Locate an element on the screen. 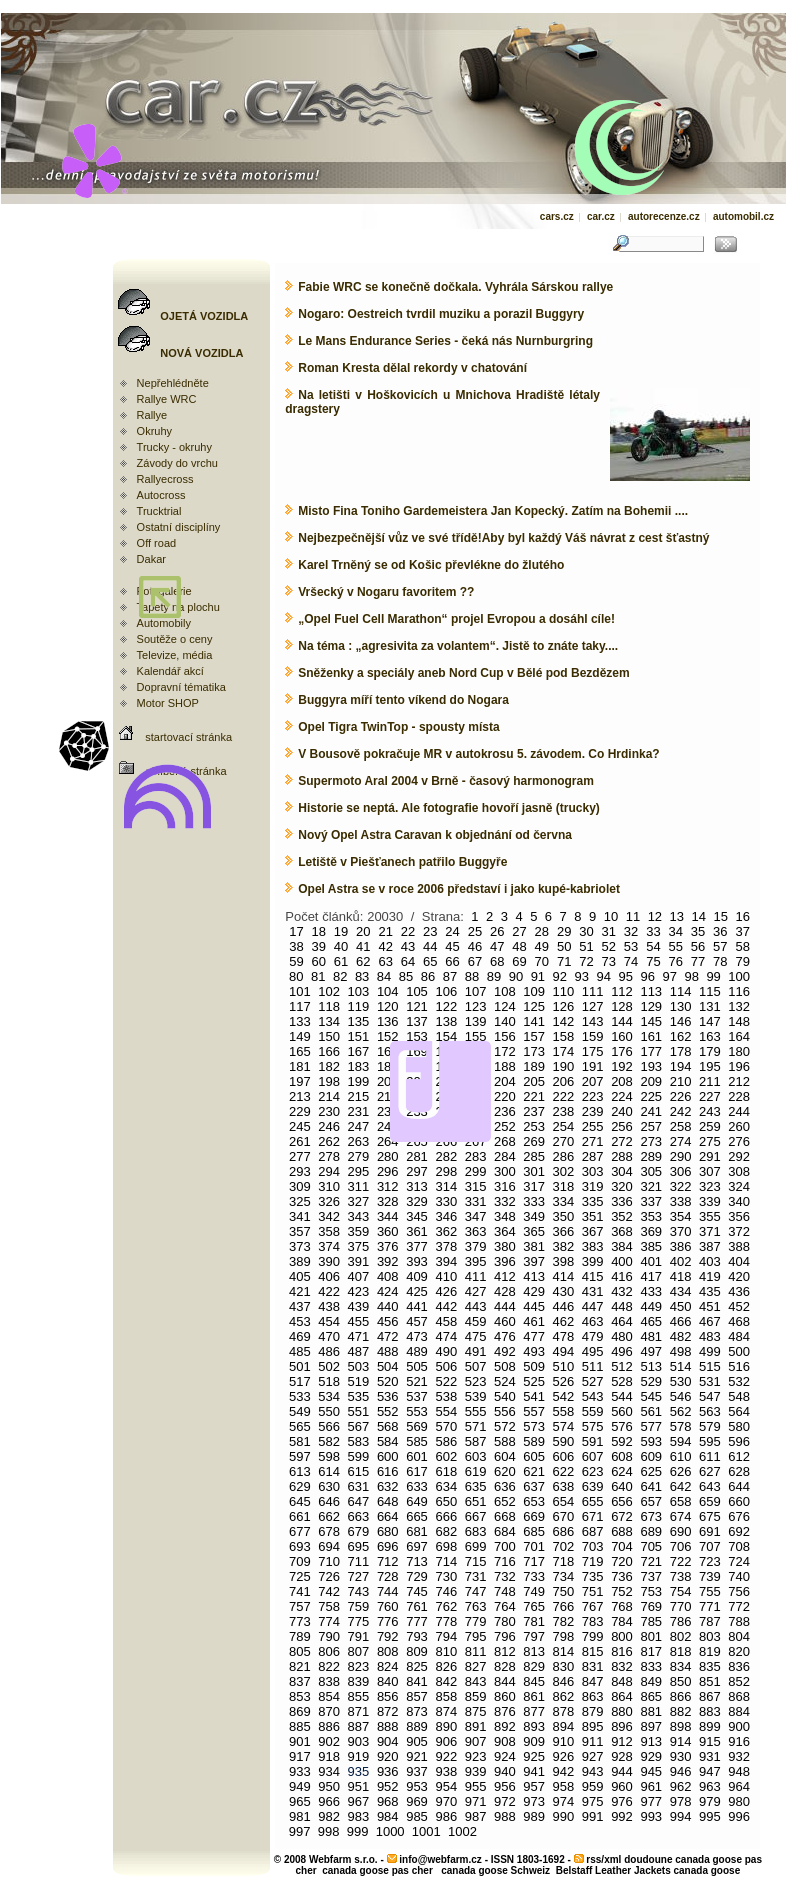 The width and height of the screenshot is (786, 1887). link to PyG (PyTorch Geometric) library or documentation is located at coordinates (84, 746).